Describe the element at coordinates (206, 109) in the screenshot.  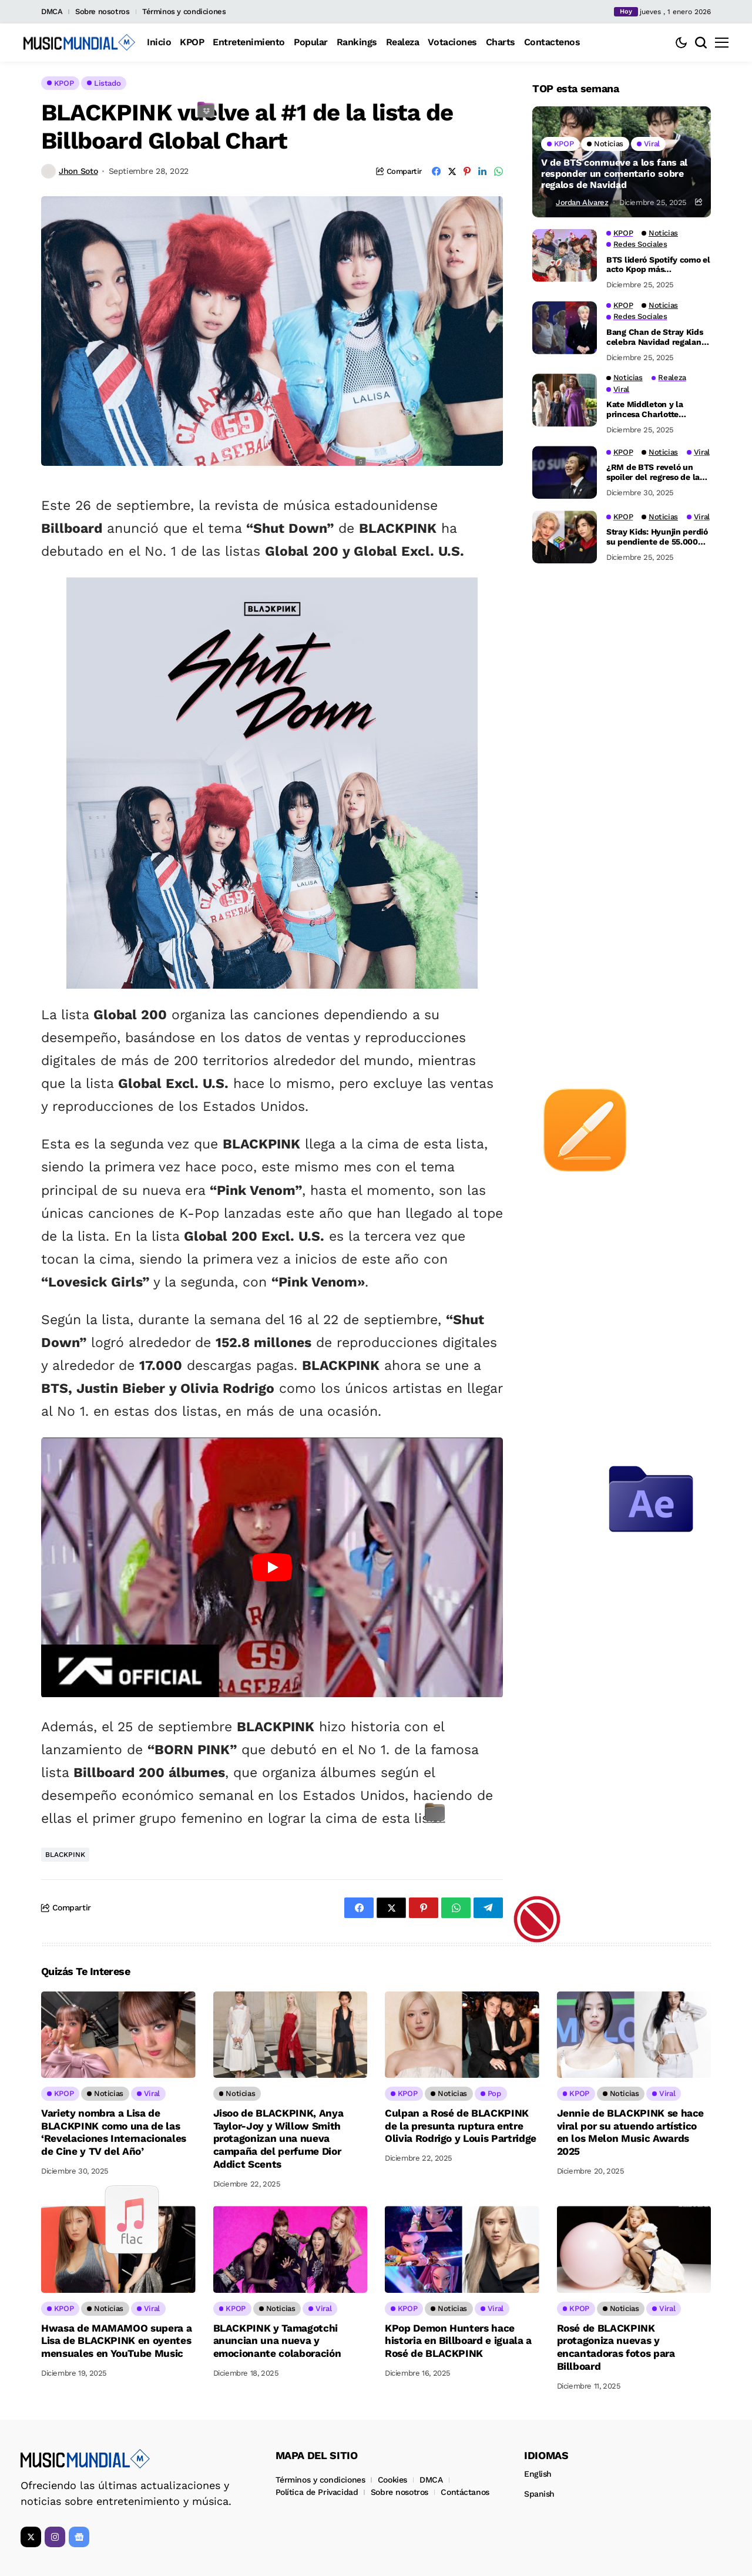
I see `open your dropbox synced folder` at that location.